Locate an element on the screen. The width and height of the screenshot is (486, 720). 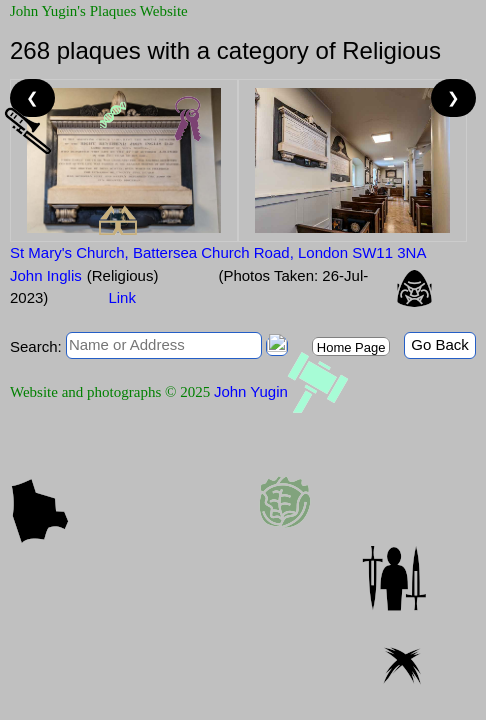
enable 3D viewing mode is located at coordinates (118, 220).